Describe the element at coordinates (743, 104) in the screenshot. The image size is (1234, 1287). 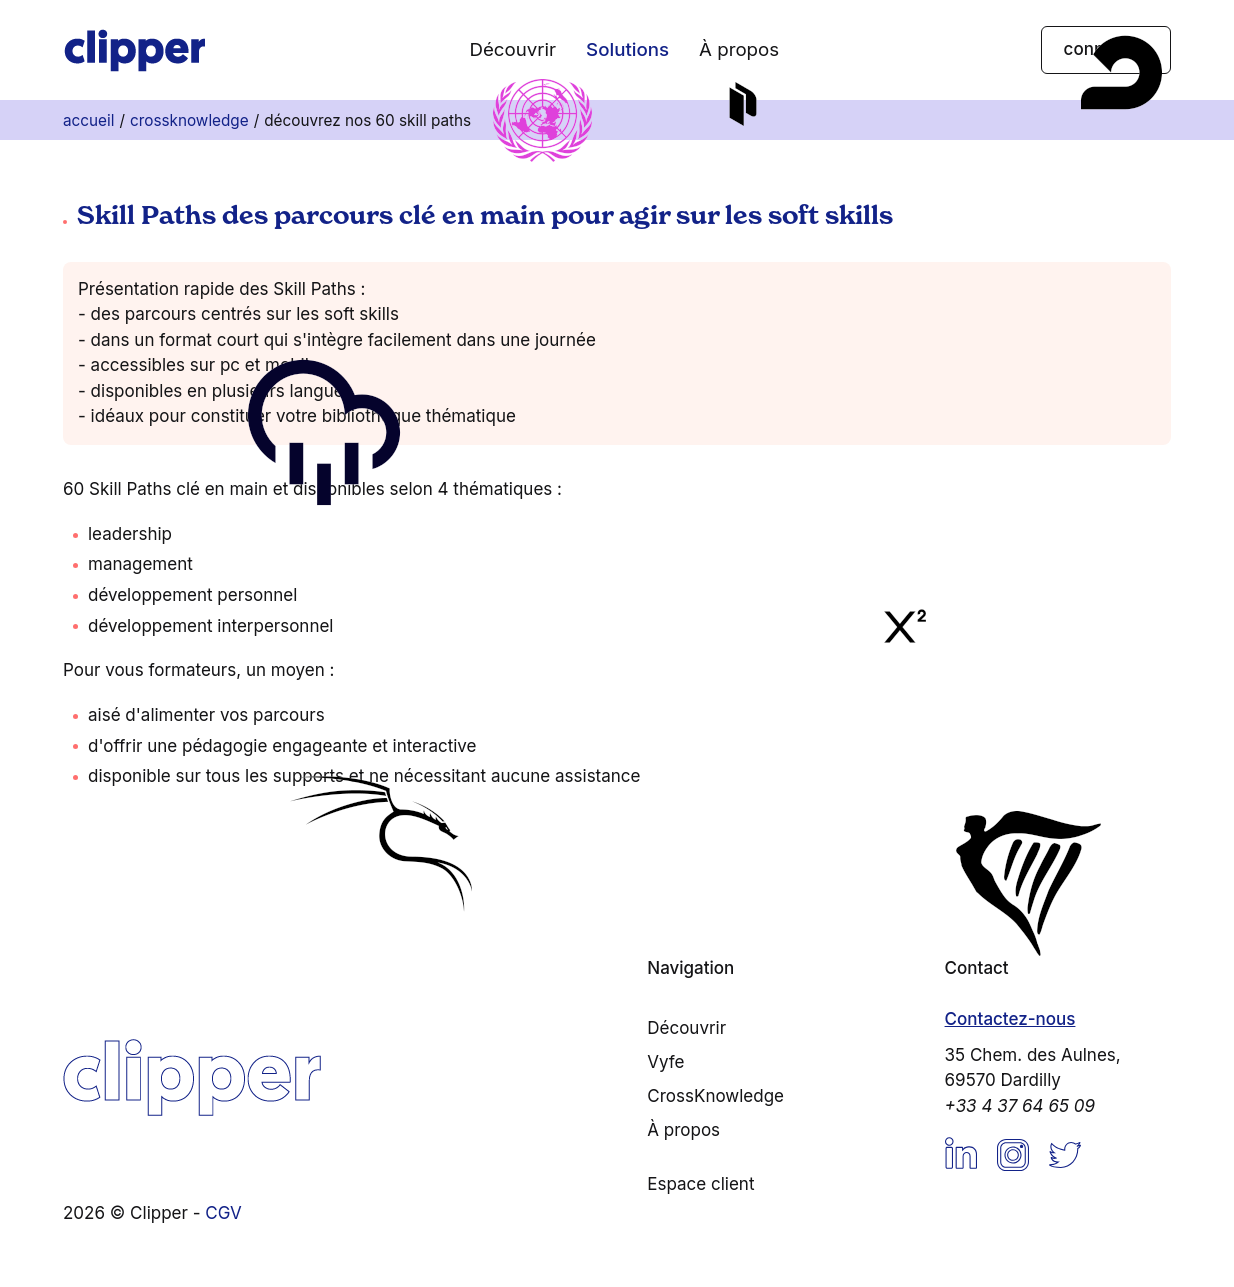
I see `HashiCorp Packer application` at that location.